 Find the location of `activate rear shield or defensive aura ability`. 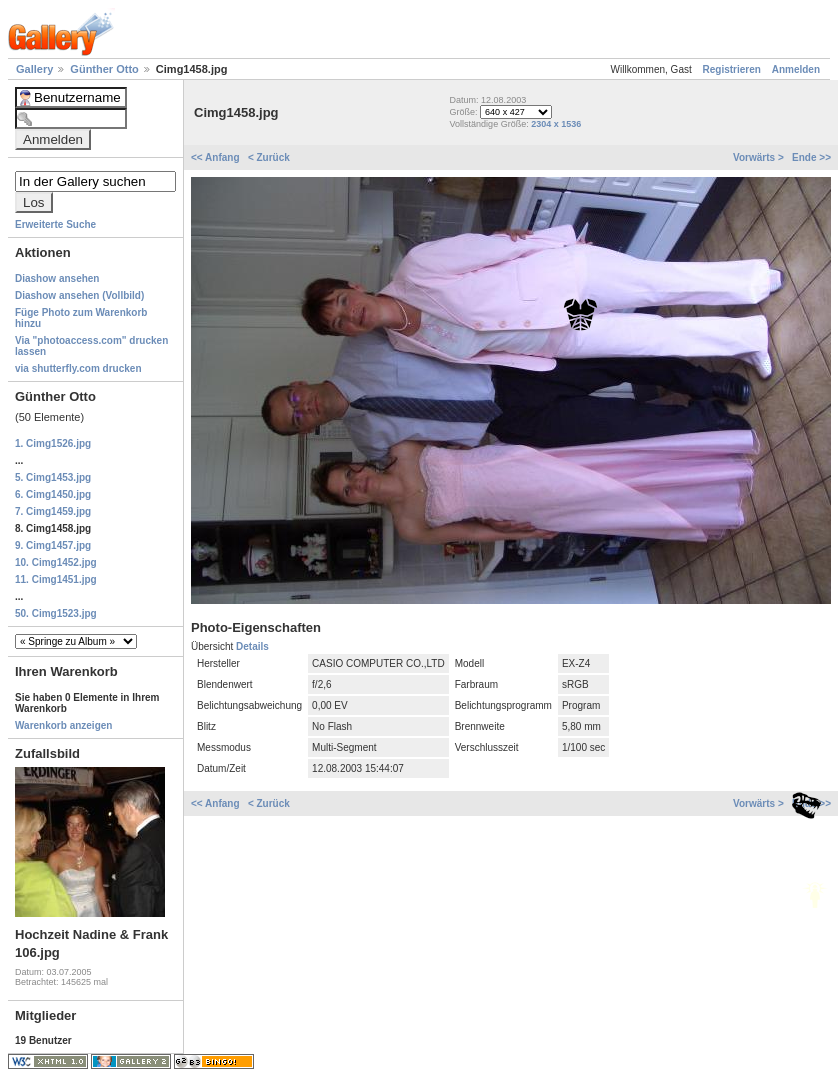

activate rear shield or defensive aura ability is located at coordinates (815, 895).